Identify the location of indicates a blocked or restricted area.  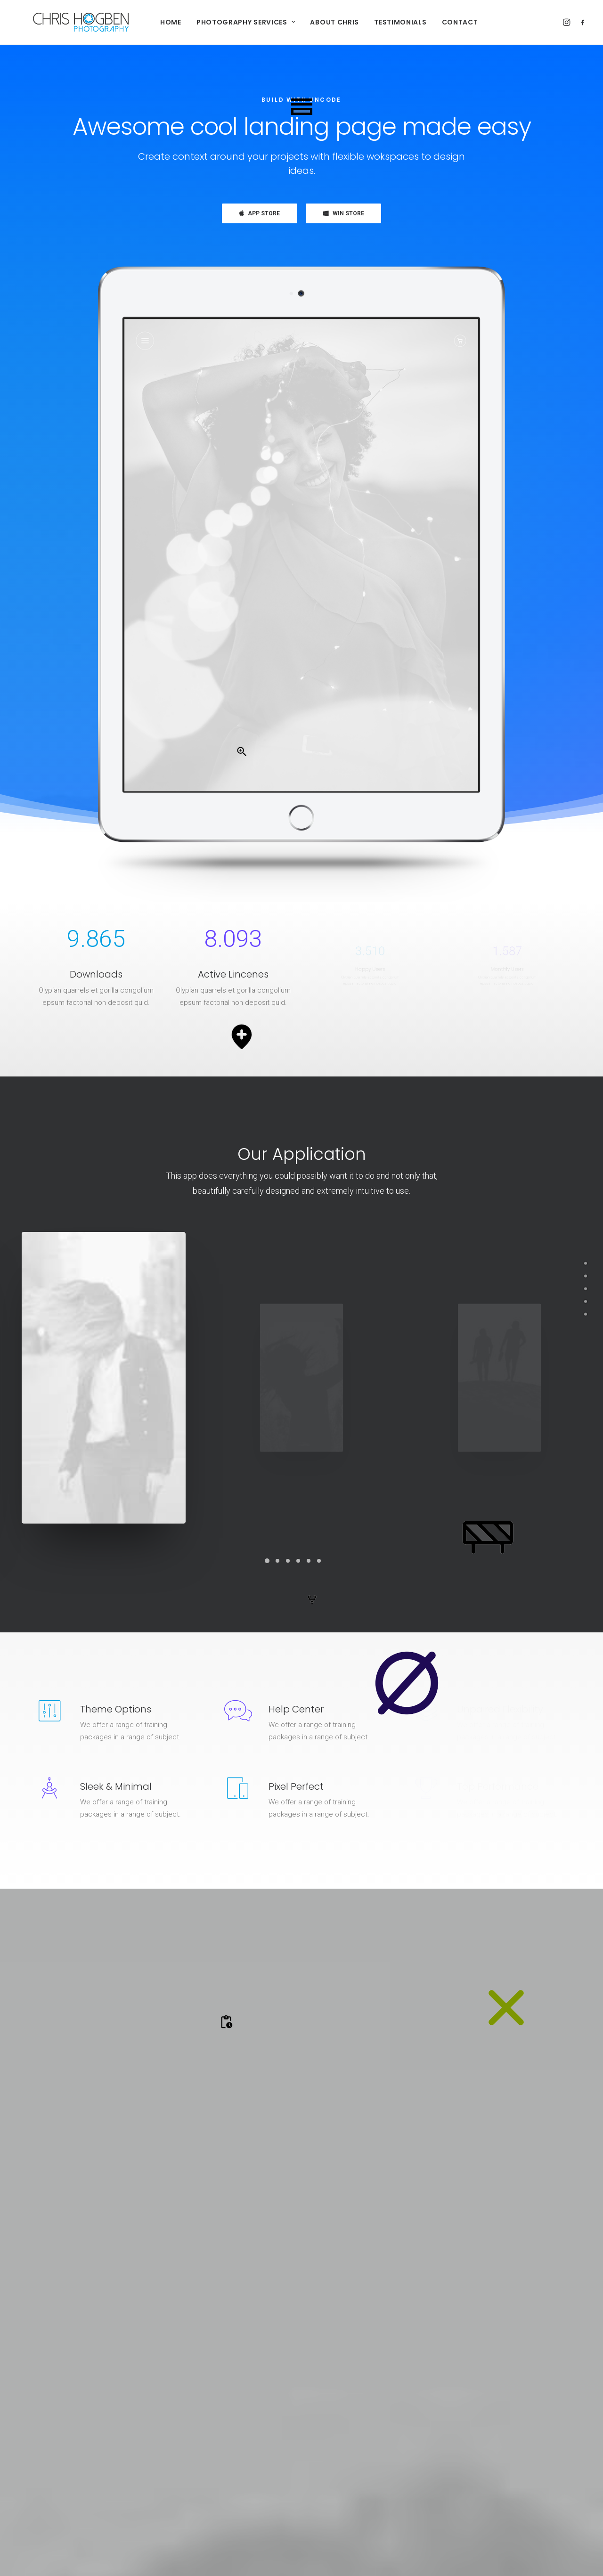
(488, 1535).